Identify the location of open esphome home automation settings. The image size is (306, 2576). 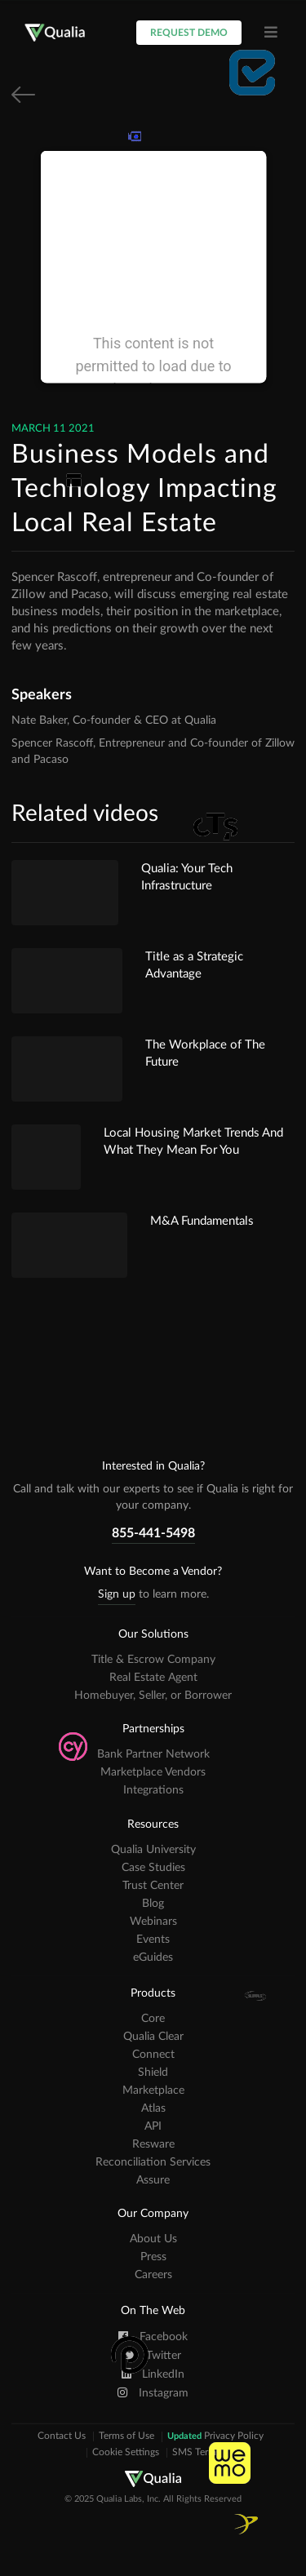
(135, 136).